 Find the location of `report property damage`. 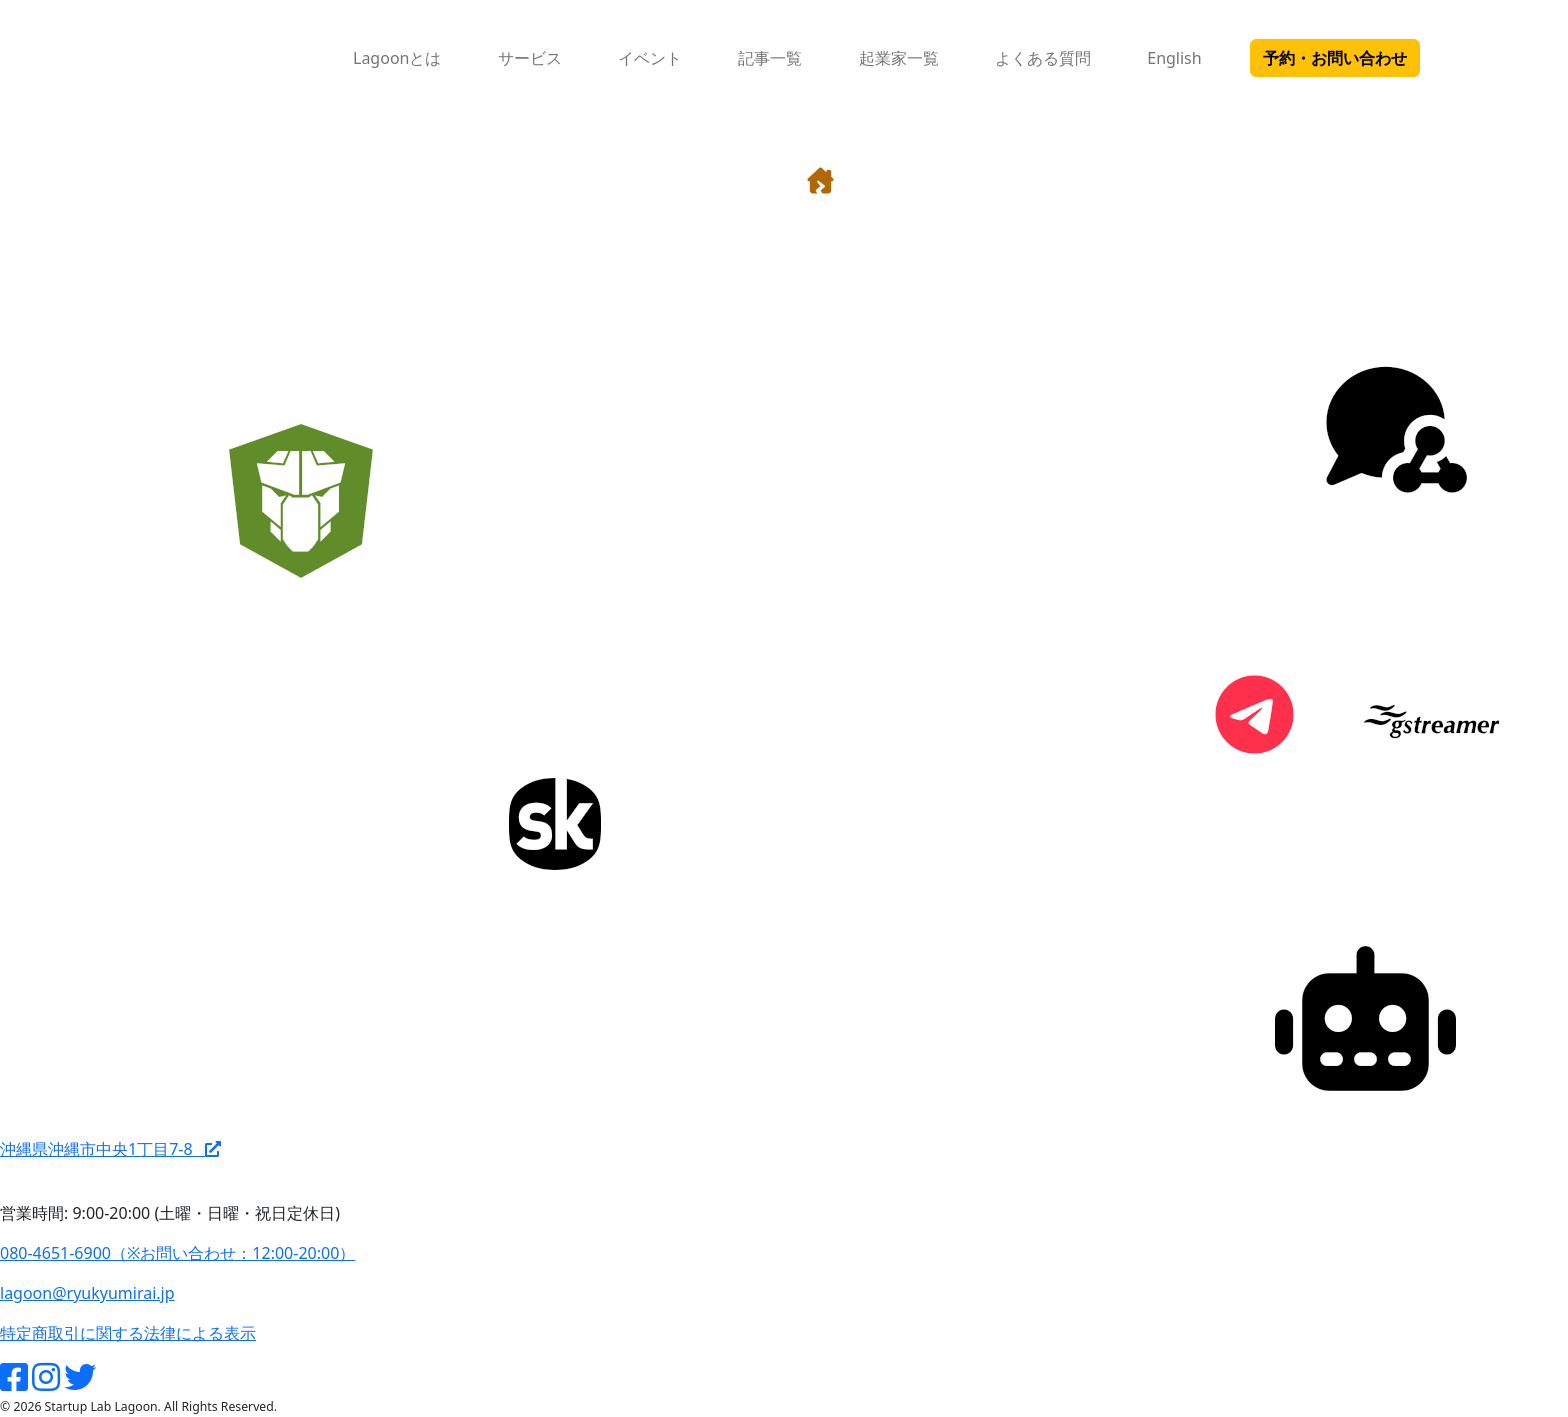

report property damage is located at coordinates (820, 180).